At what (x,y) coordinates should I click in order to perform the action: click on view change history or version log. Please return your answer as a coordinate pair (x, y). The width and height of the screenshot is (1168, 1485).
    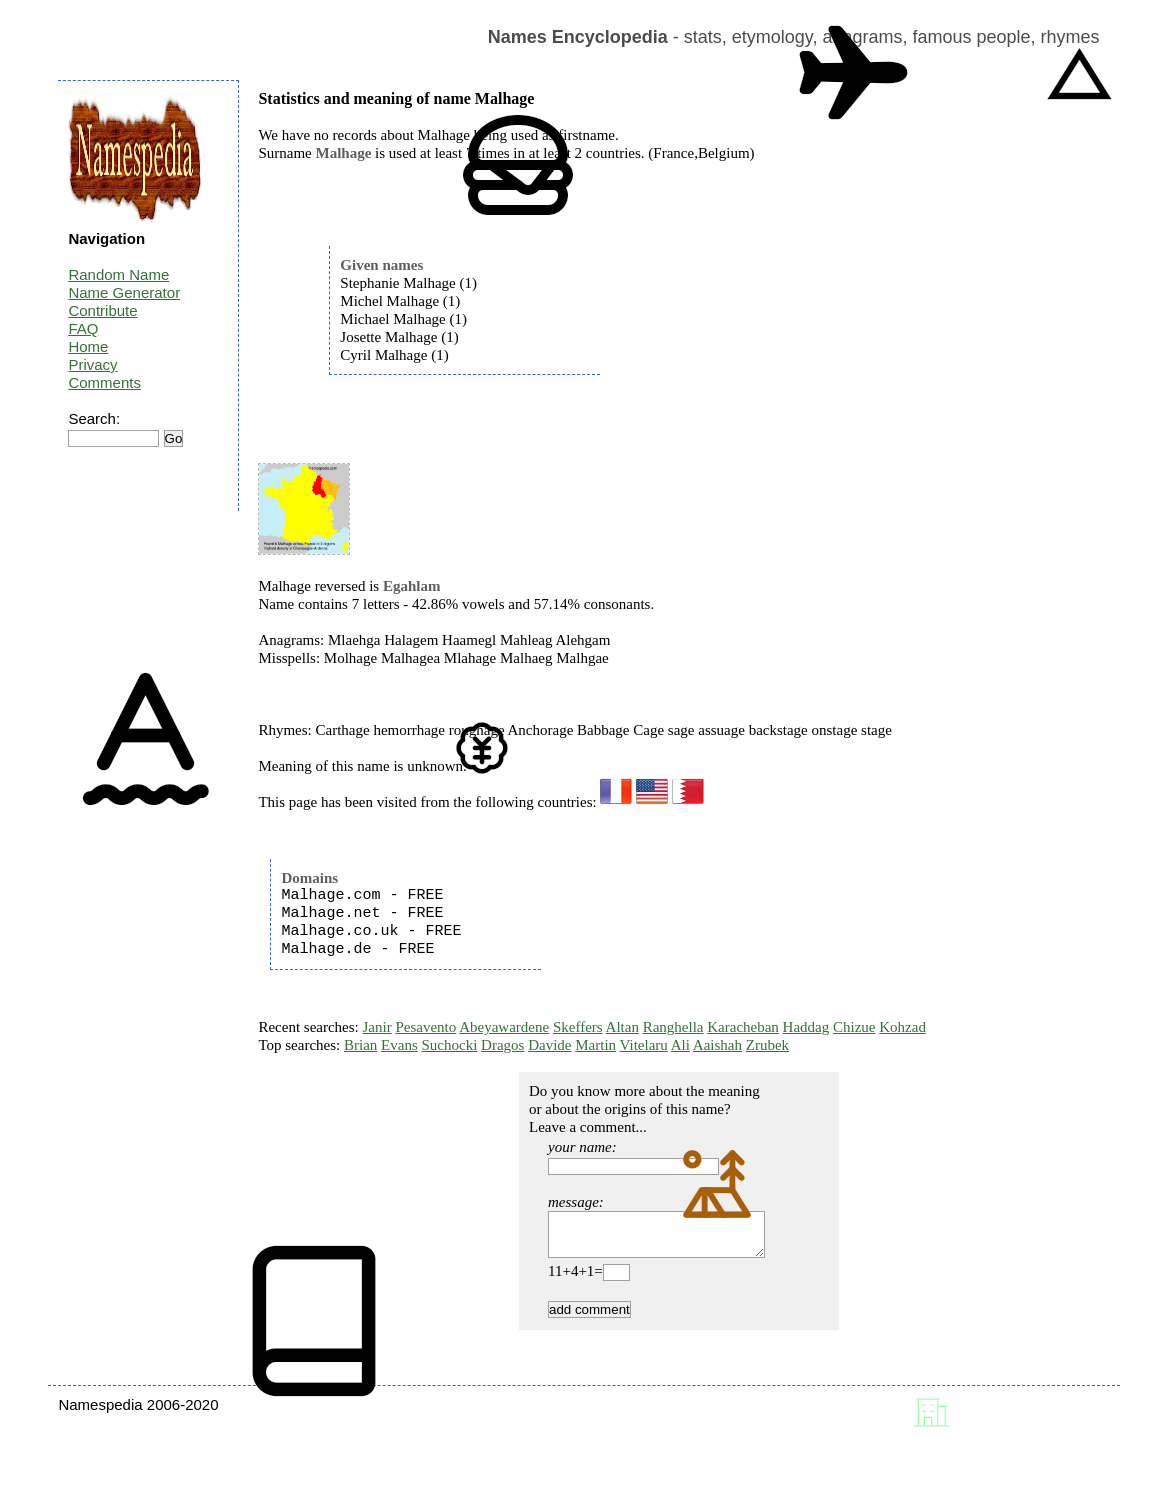
    Looking at the image, I should click on (1079, 73).